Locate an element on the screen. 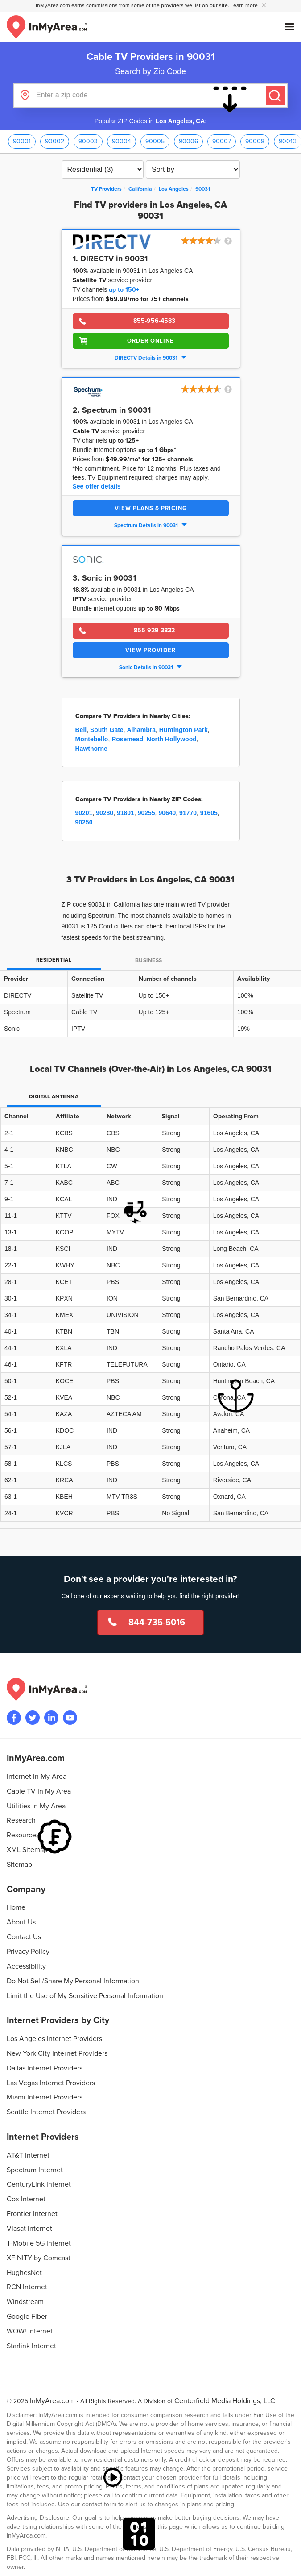 This screenshot has height=2576, width=301. view binary or raw data is located at coordinates (139, 2534).